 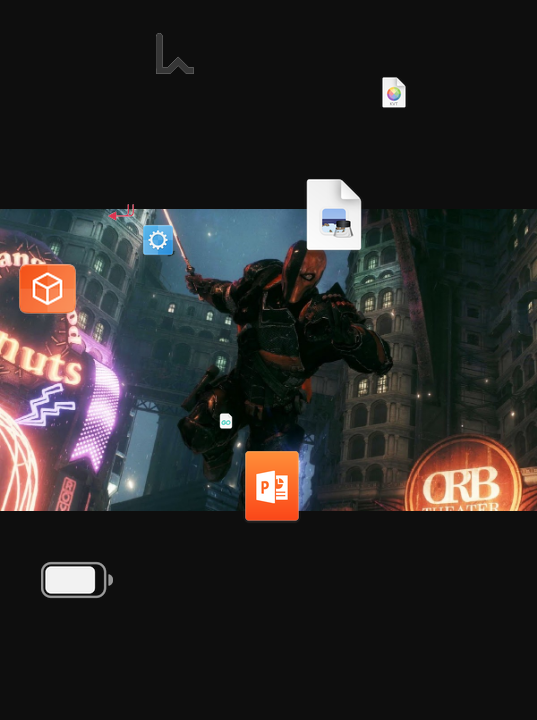 What do you see at coordinates (175, 55) in the screenshot?
I see `launch the nibbles snake game` at bounding box center [175, 55].